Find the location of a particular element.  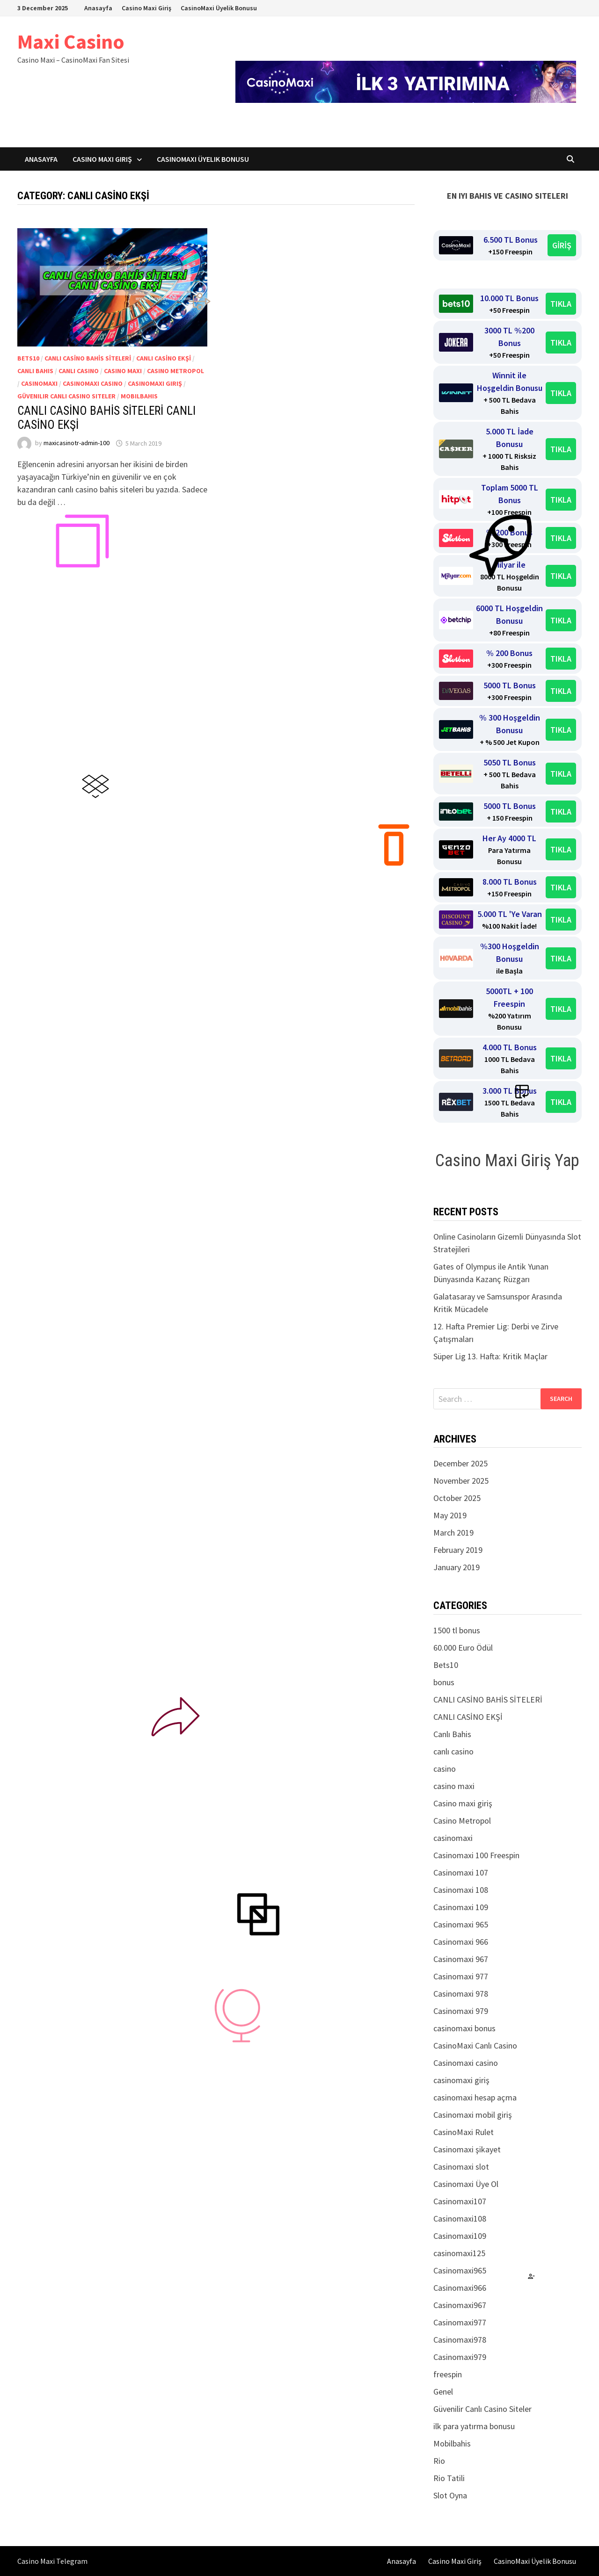

access dropbox cloud storage is located at coordinates (95, 785).